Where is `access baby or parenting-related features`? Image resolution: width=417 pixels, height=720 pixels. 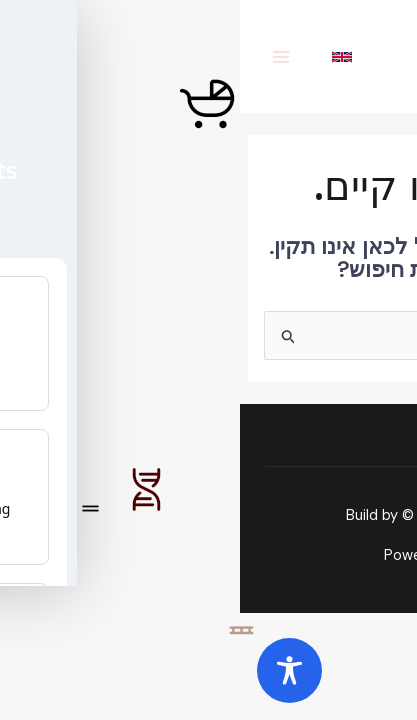
access baby or parenting-related features is located at coordinates (208, 102).